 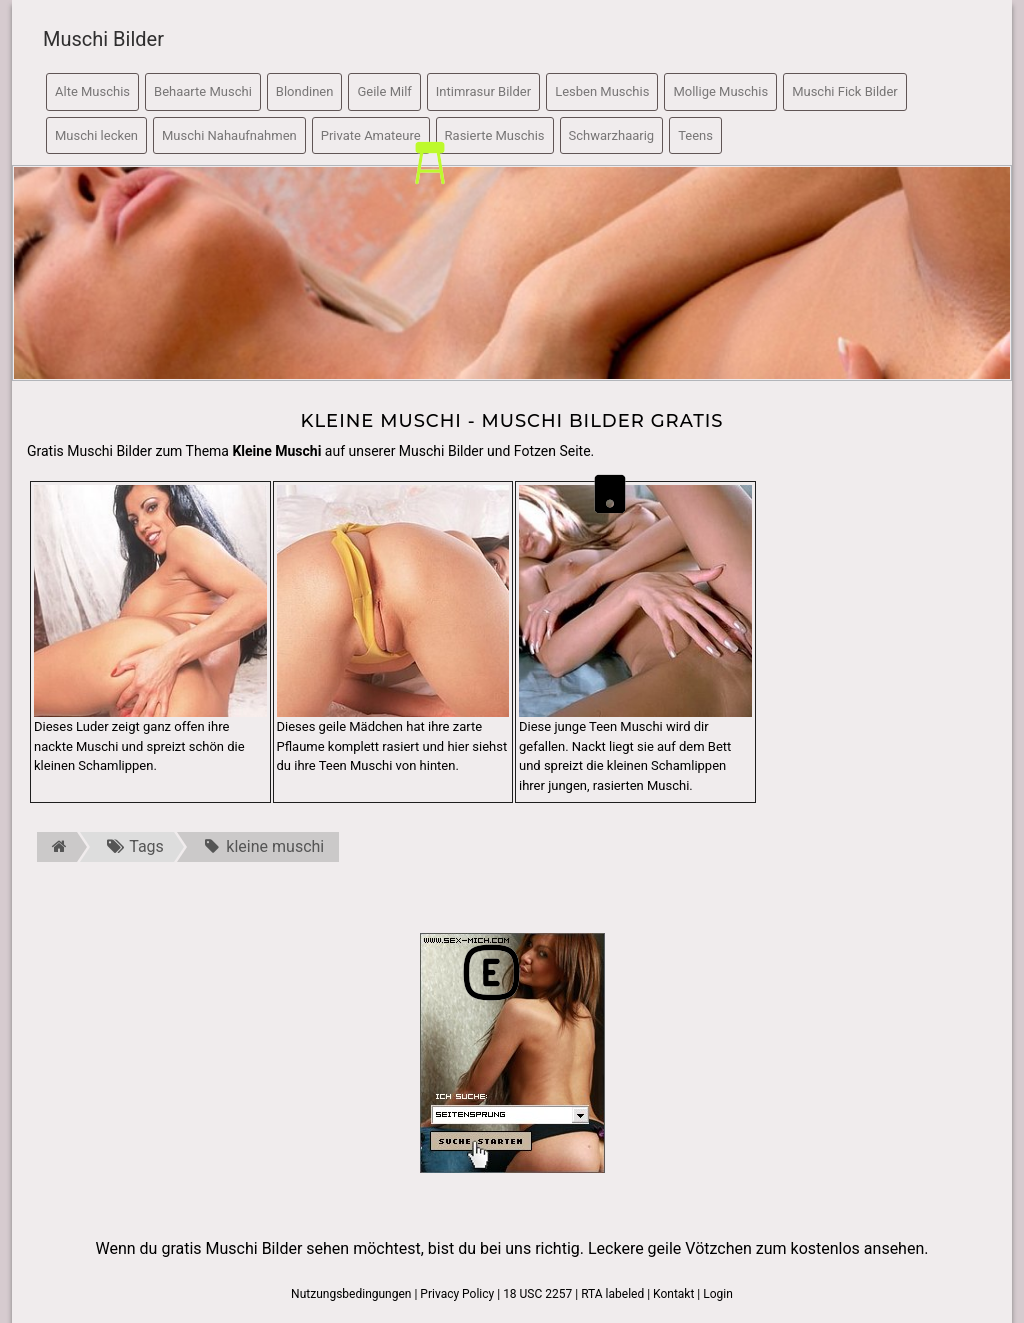 What do you see at coordinates (491, 972) in the screenshot?
I see `indicates an item starting with the letter E` at bounding box center [491, 972].